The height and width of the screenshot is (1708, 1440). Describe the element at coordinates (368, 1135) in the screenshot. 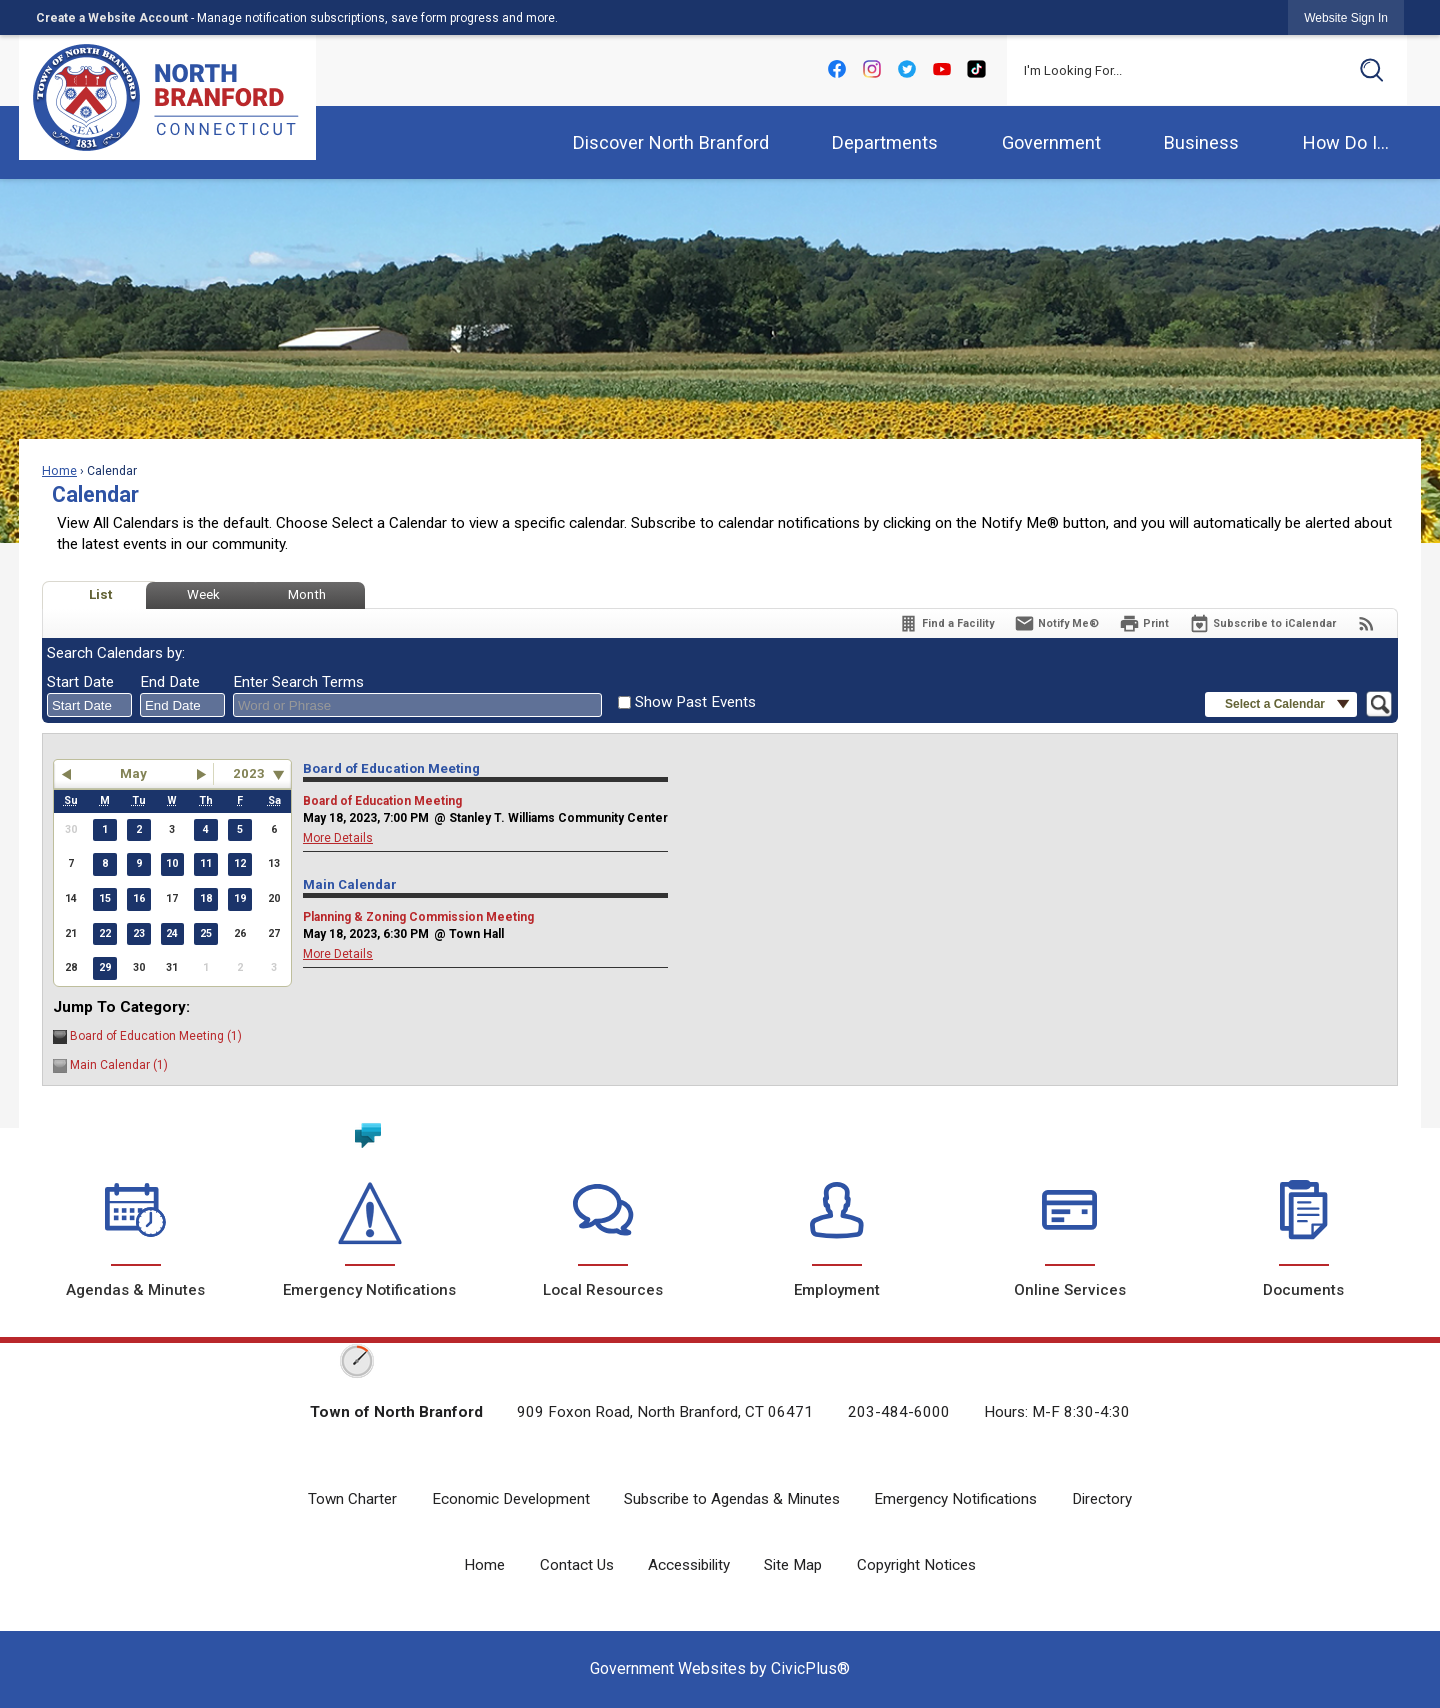

I see `open the virtual agents app` at that location.